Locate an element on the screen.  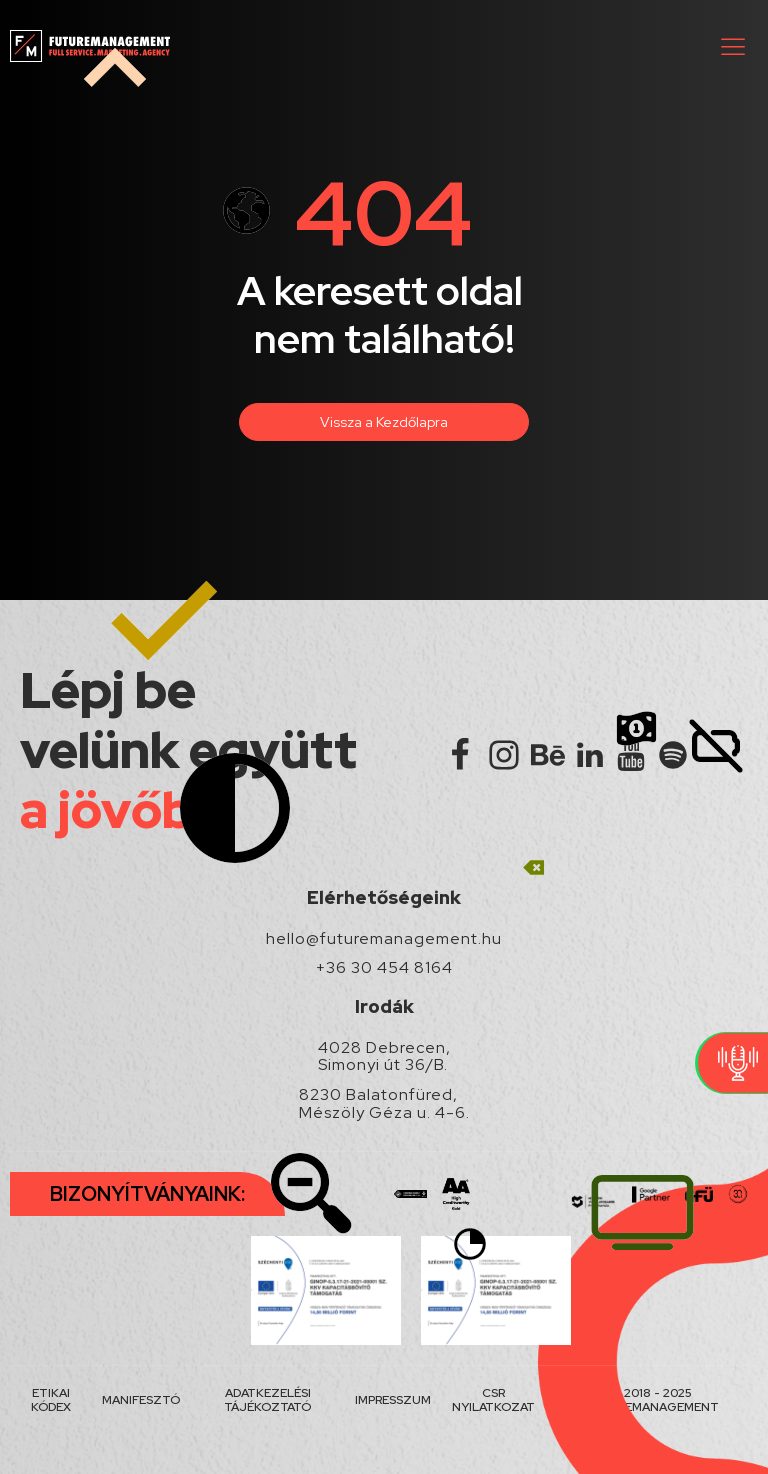
switch to global or worldwide view is located at coordinates (246, 210).